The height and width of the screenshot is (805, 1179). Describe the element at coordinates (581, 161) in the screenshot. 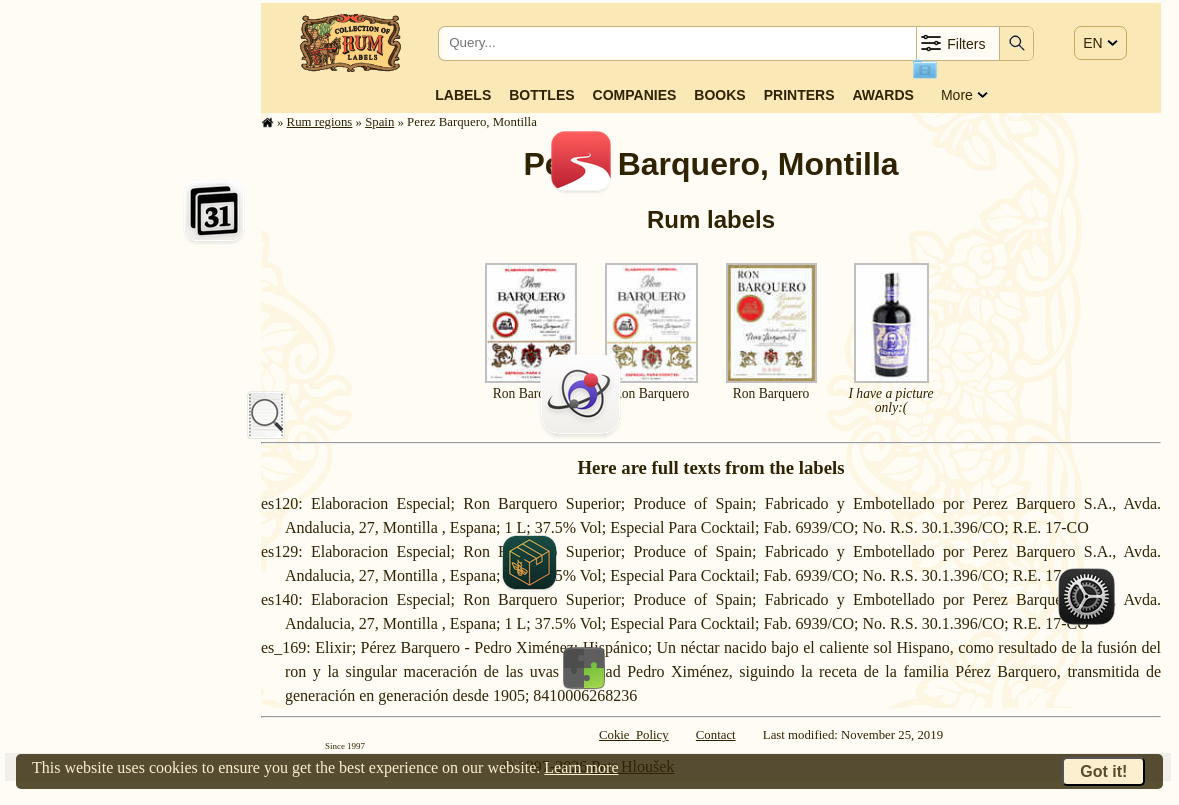

I see `open tutanota secure email app` at that location.